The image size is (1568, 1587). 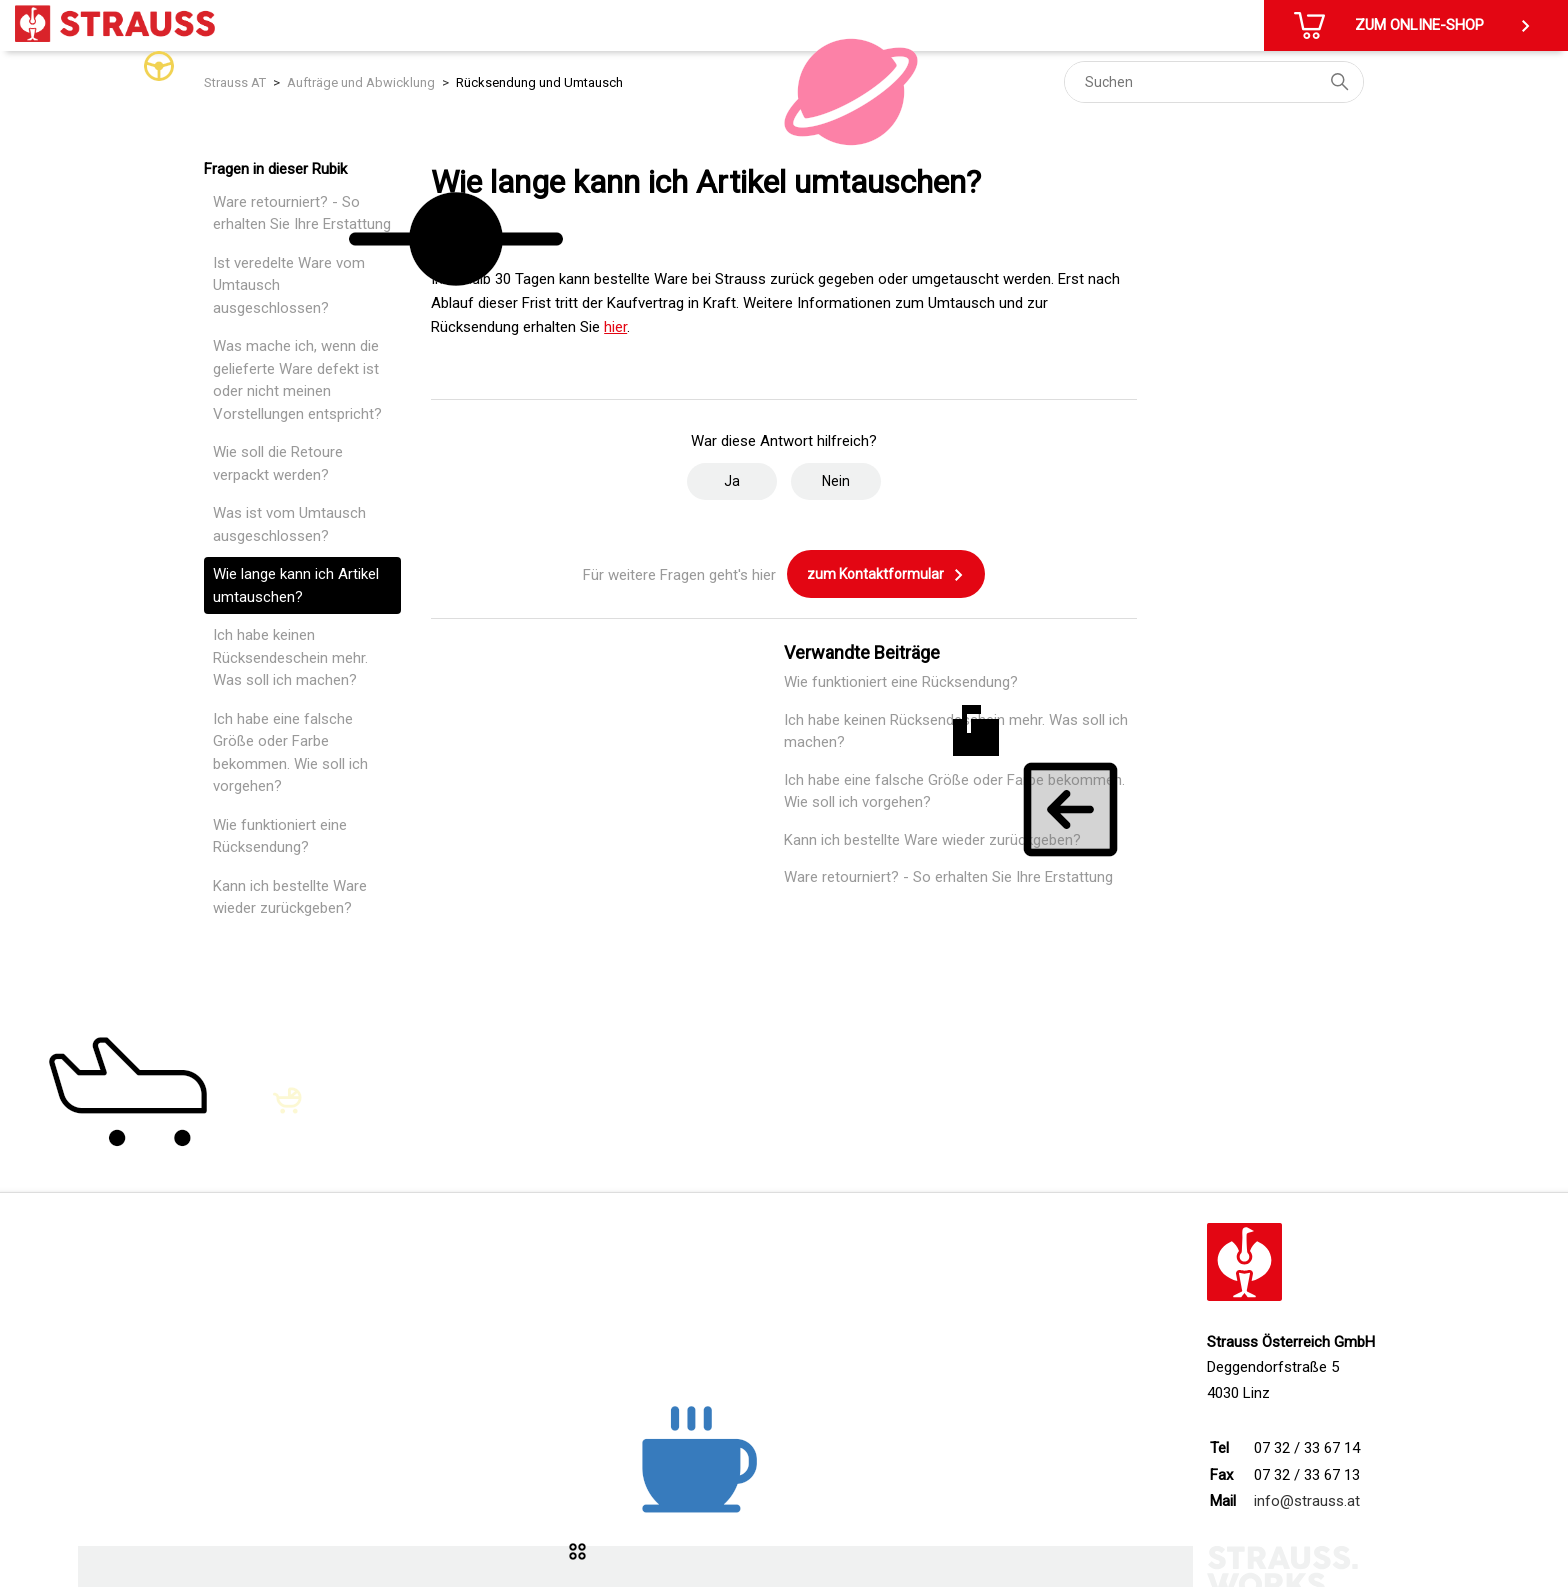 I want to click on access vehicle or driving controls, so click(x=159, y=66).